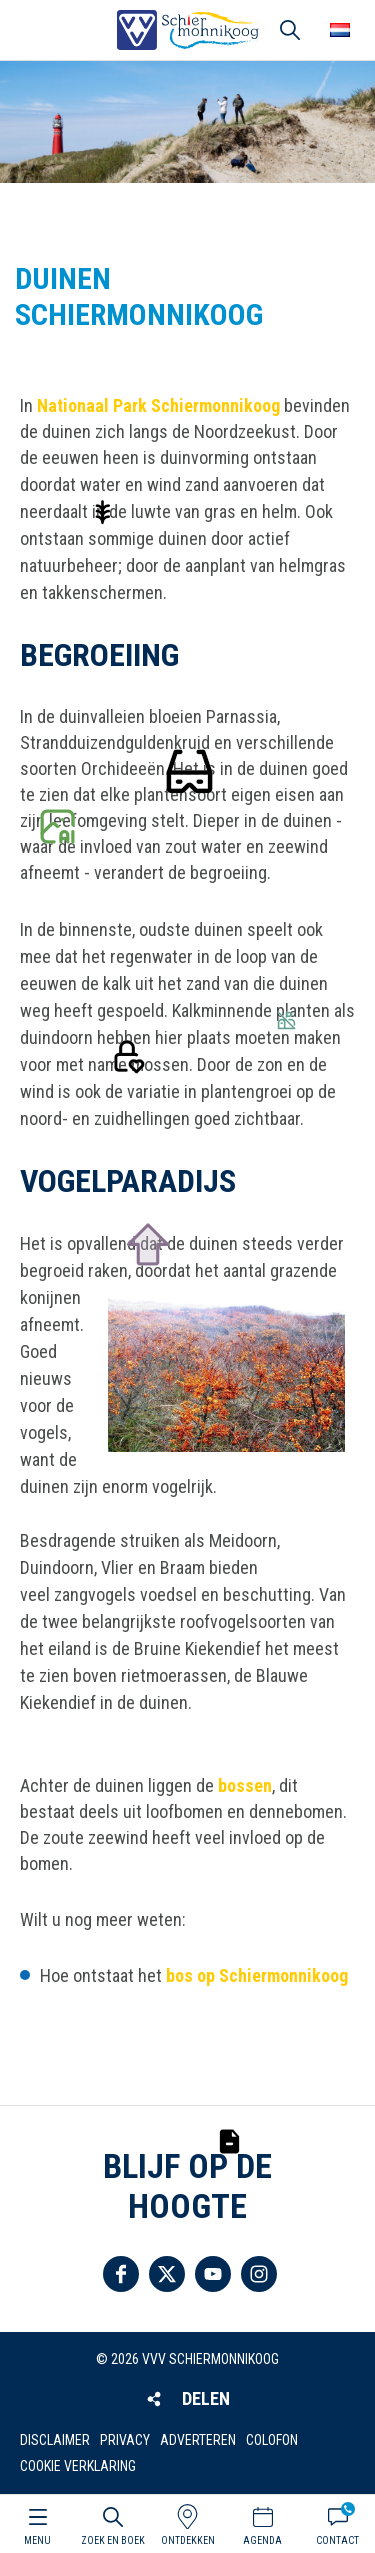 This screenshot has height=2553, width=375. Describe the element at coordinates (57, 826) in the screenshot. I see `enhance photo with AI tools` at that location.